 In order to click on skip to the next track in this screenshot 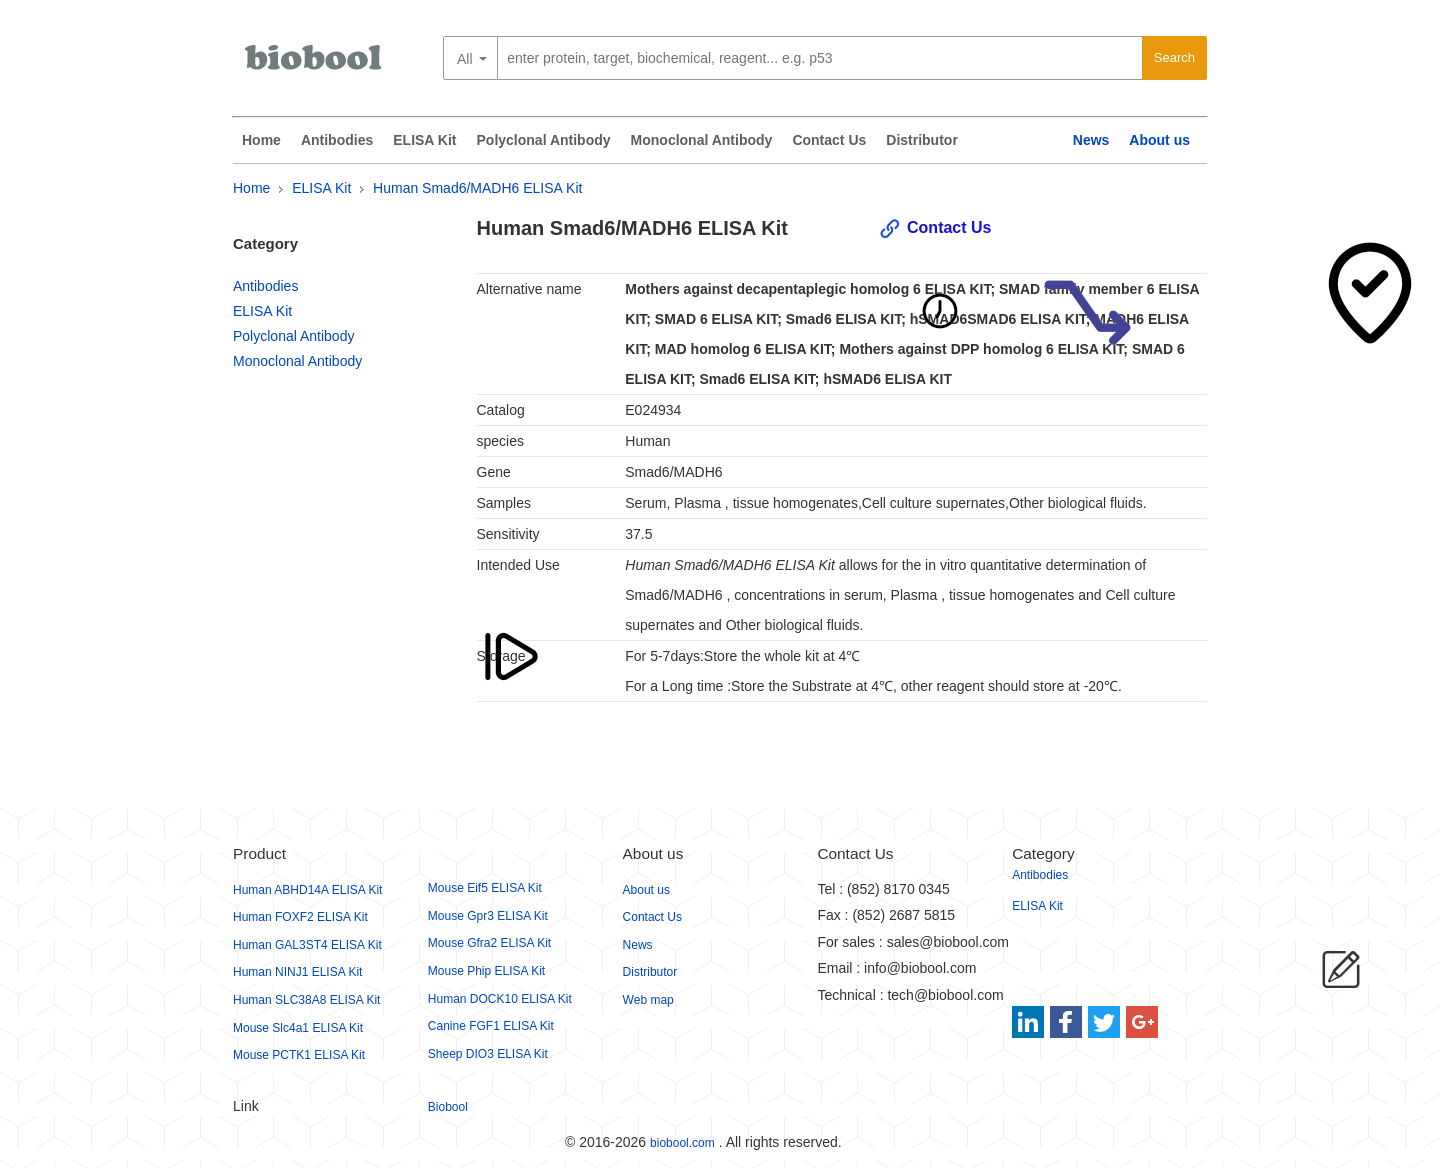, I will do `click(511, 656)`.